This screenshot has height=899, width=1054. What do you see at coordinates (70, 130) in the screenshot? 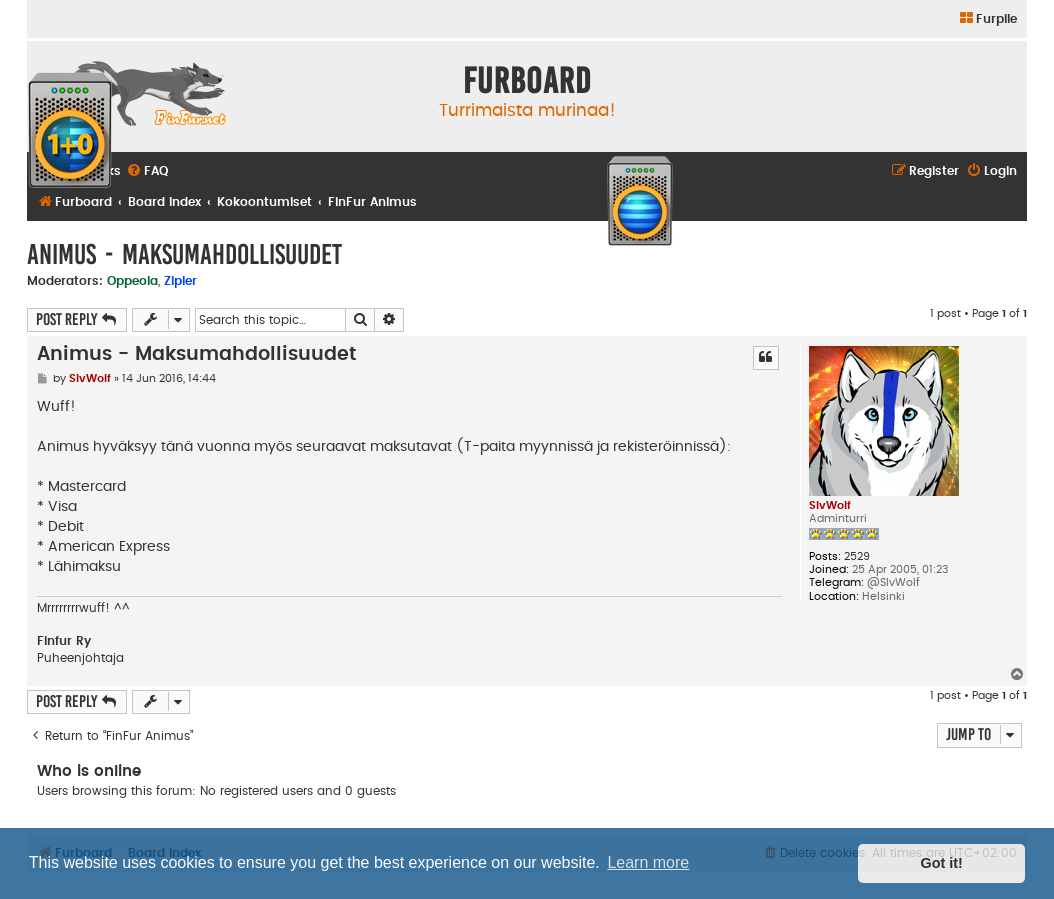
I see `configure RAID 10 storage array settings` at bounding box center [70, 130].